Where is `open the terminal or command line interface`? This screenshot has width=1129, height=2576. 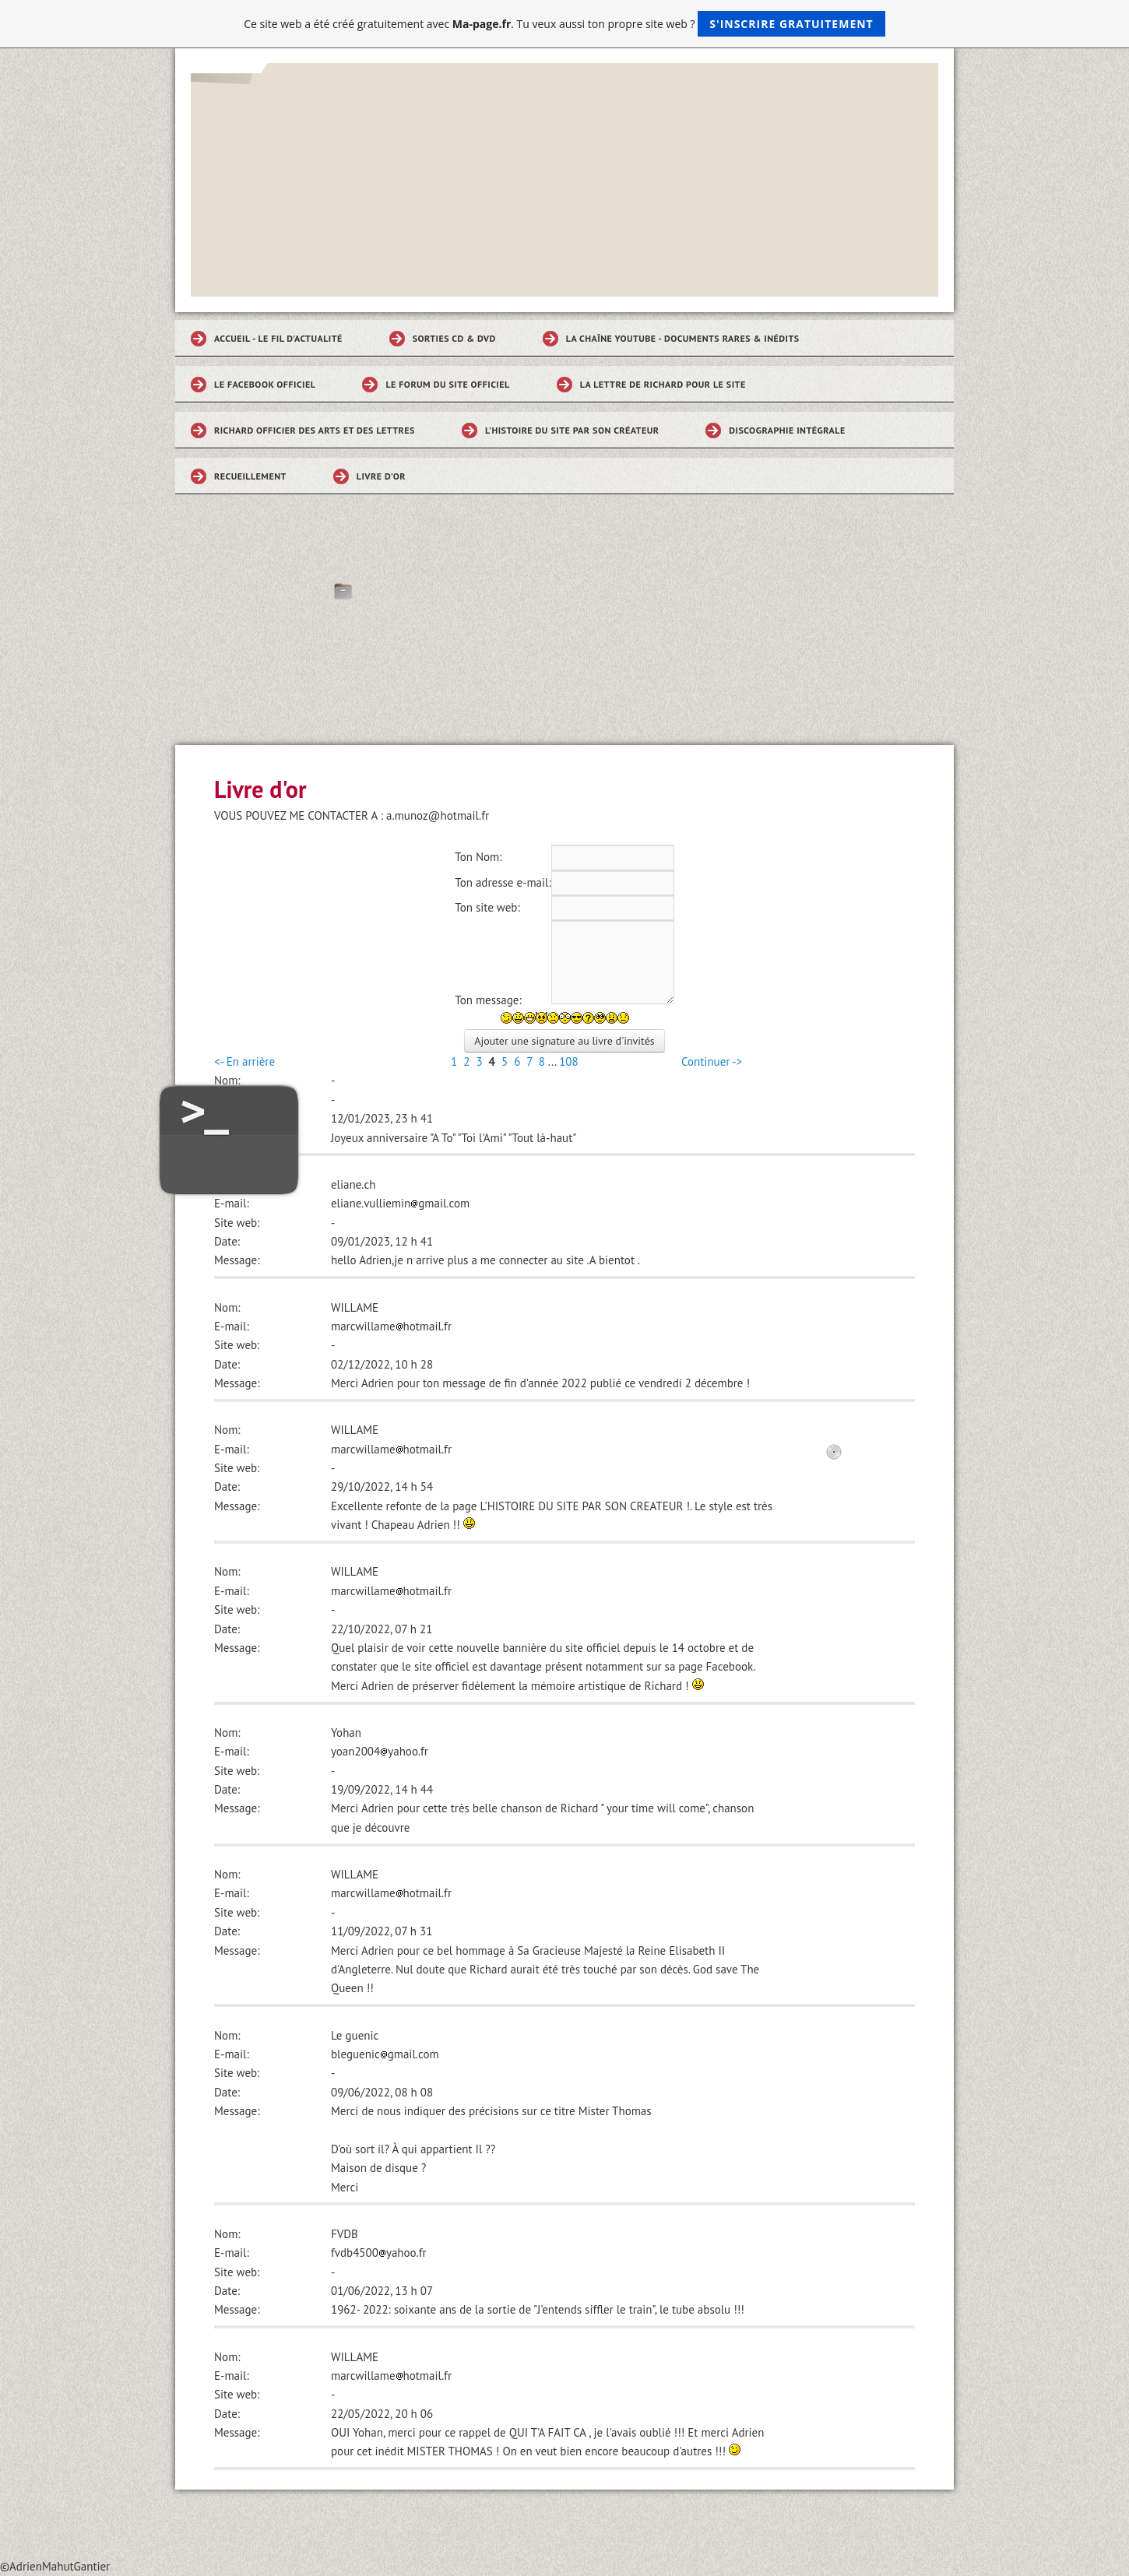
open the terminal or command line interface is located at coordinates (229, 1140).